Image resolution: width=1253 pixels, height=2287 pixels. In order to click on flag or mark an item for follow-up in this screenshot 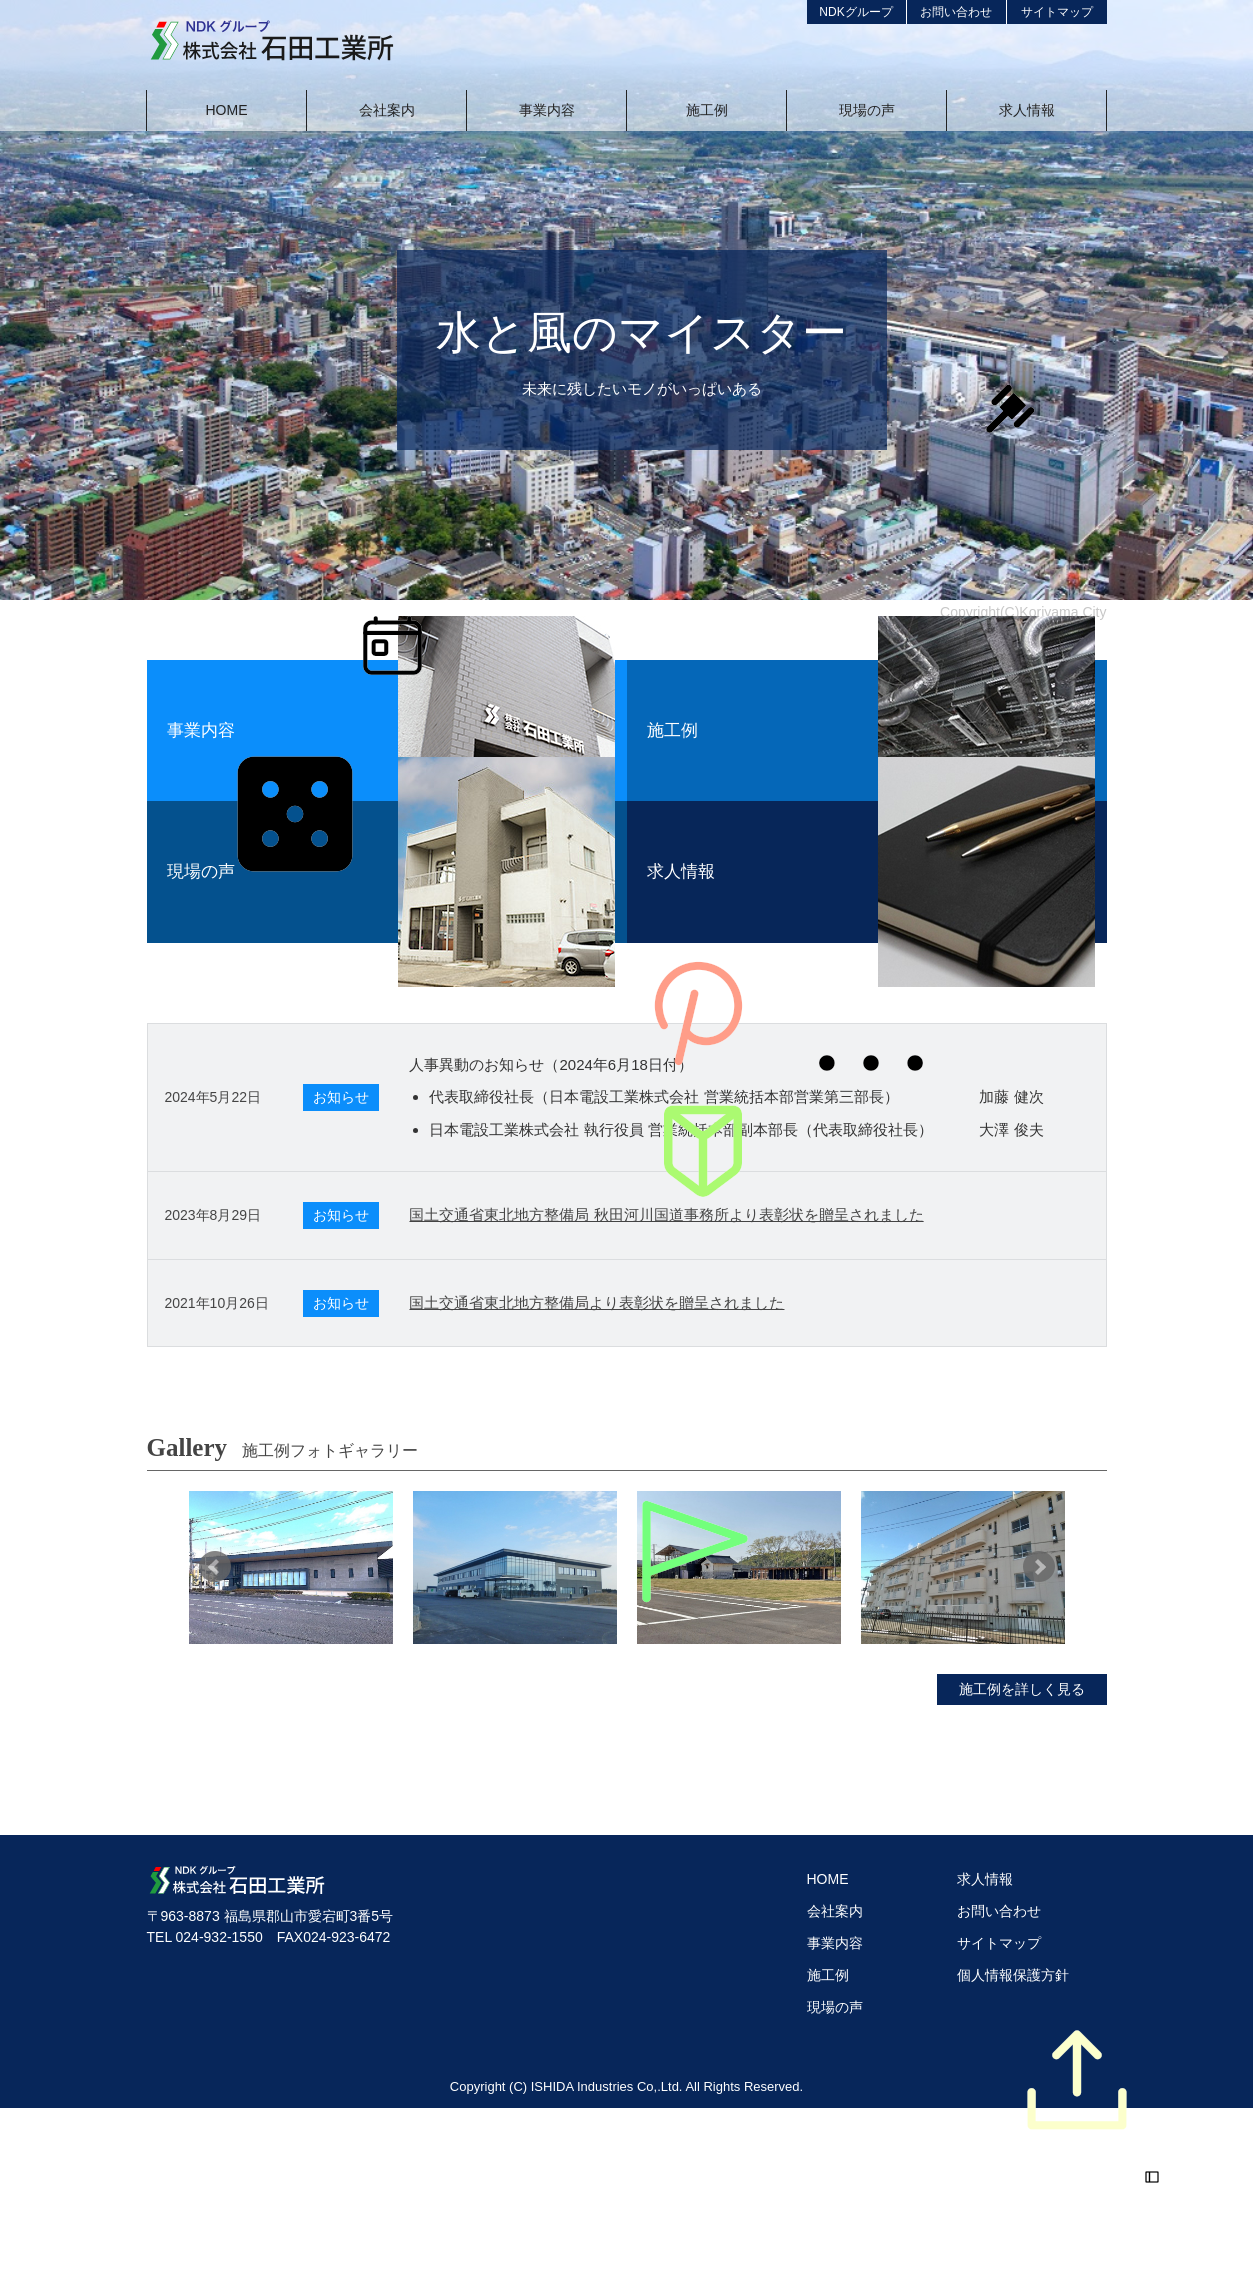, I will do `click(684, 1551)`.